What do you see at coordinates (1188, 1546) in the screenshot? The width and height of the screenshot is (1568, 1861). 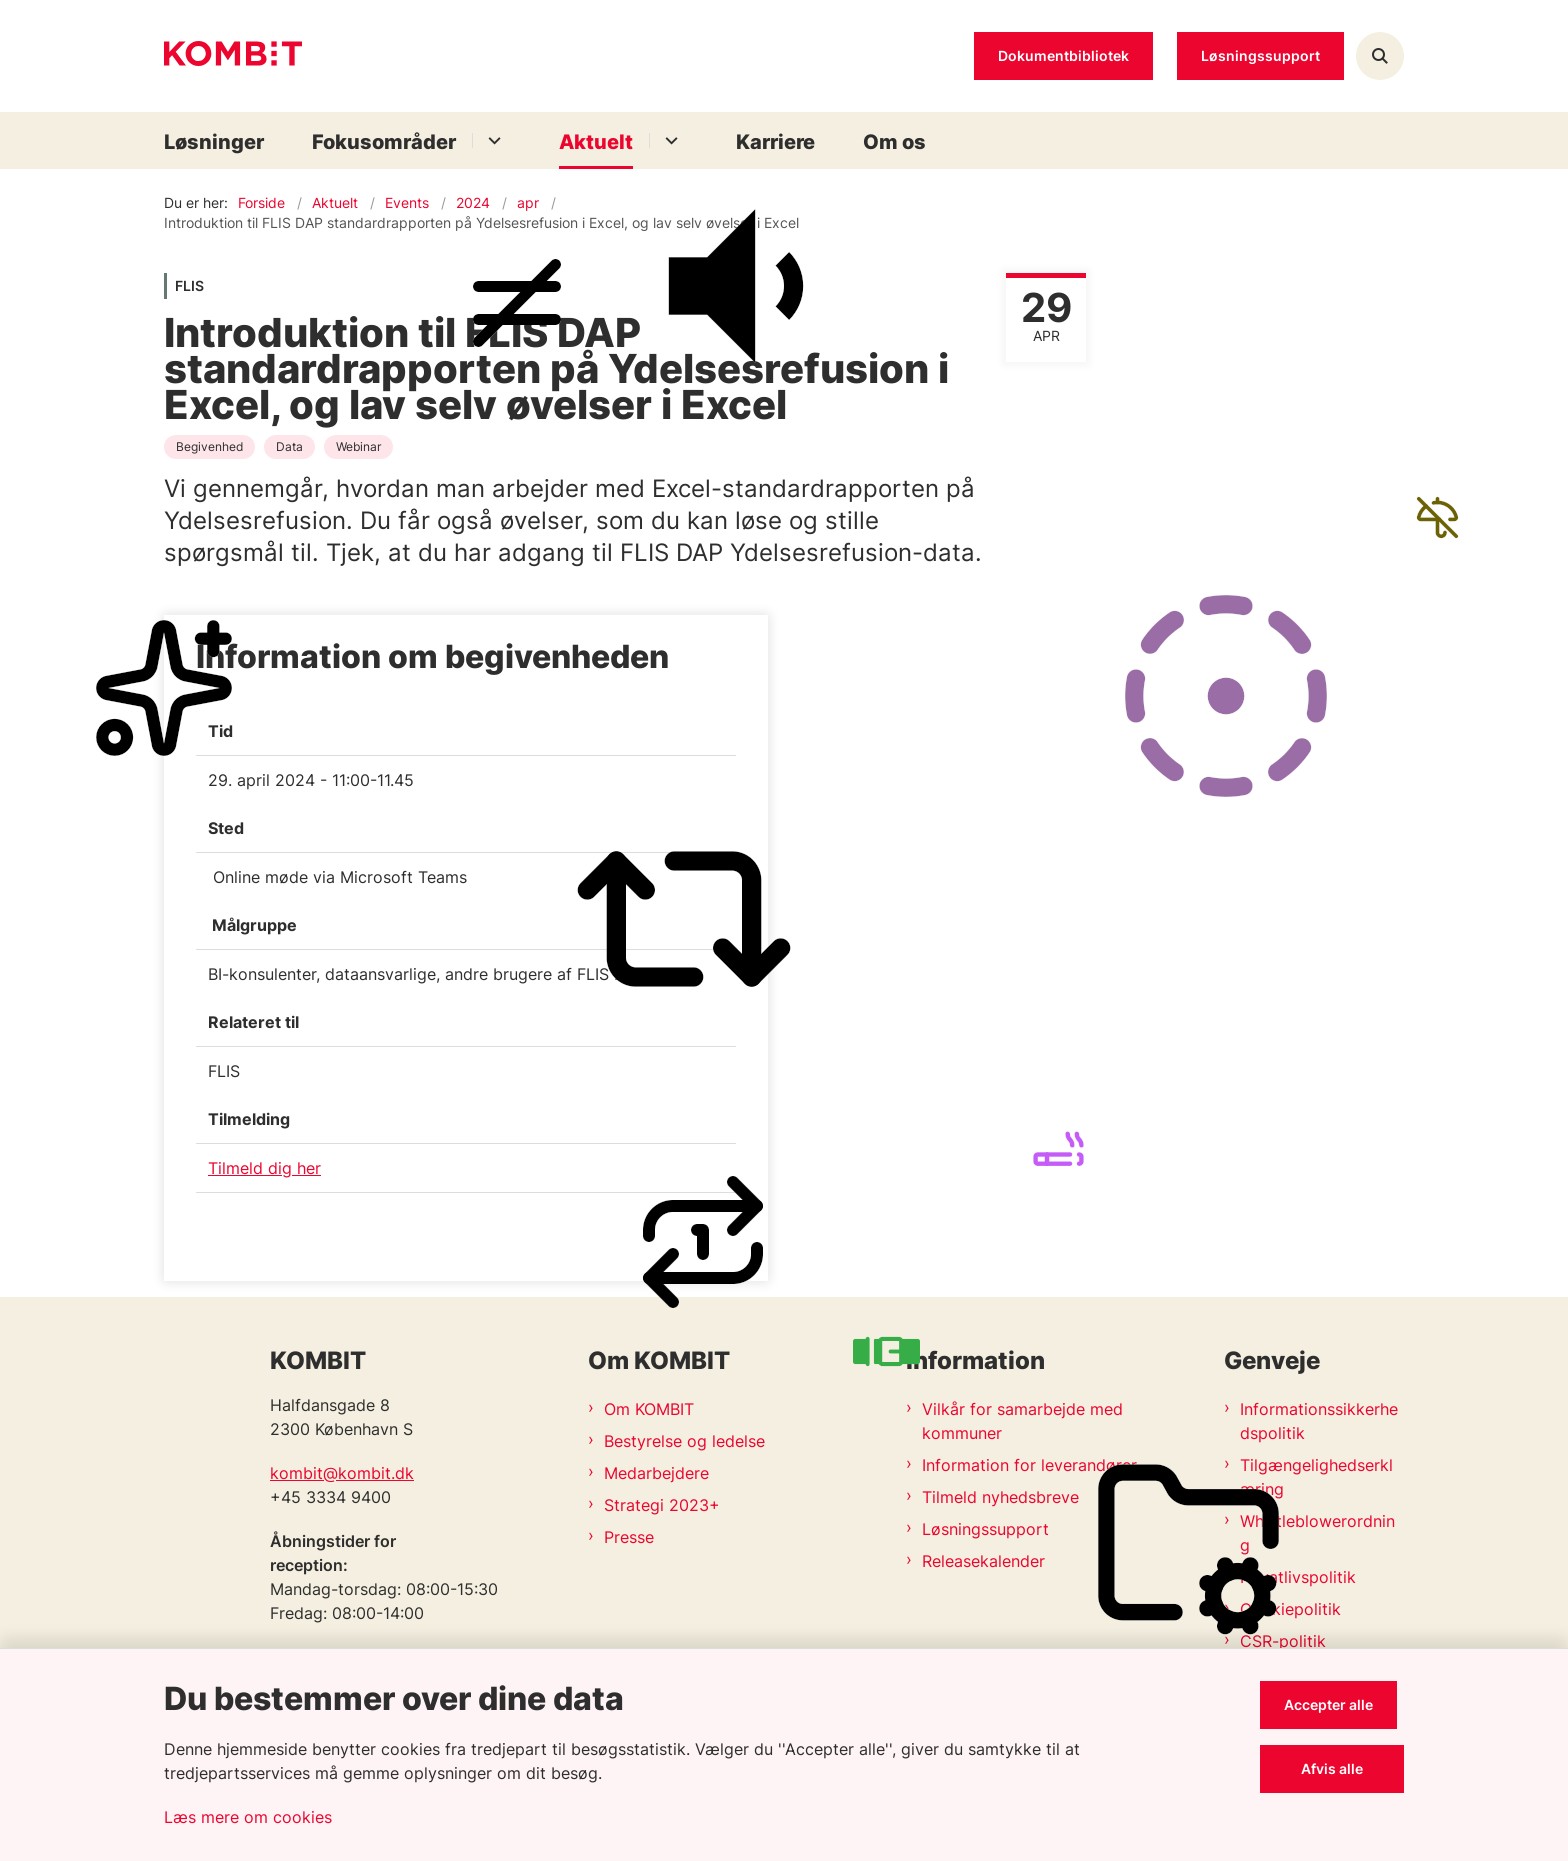 I see `access folder settings` at bounding box center [1188, 1546].